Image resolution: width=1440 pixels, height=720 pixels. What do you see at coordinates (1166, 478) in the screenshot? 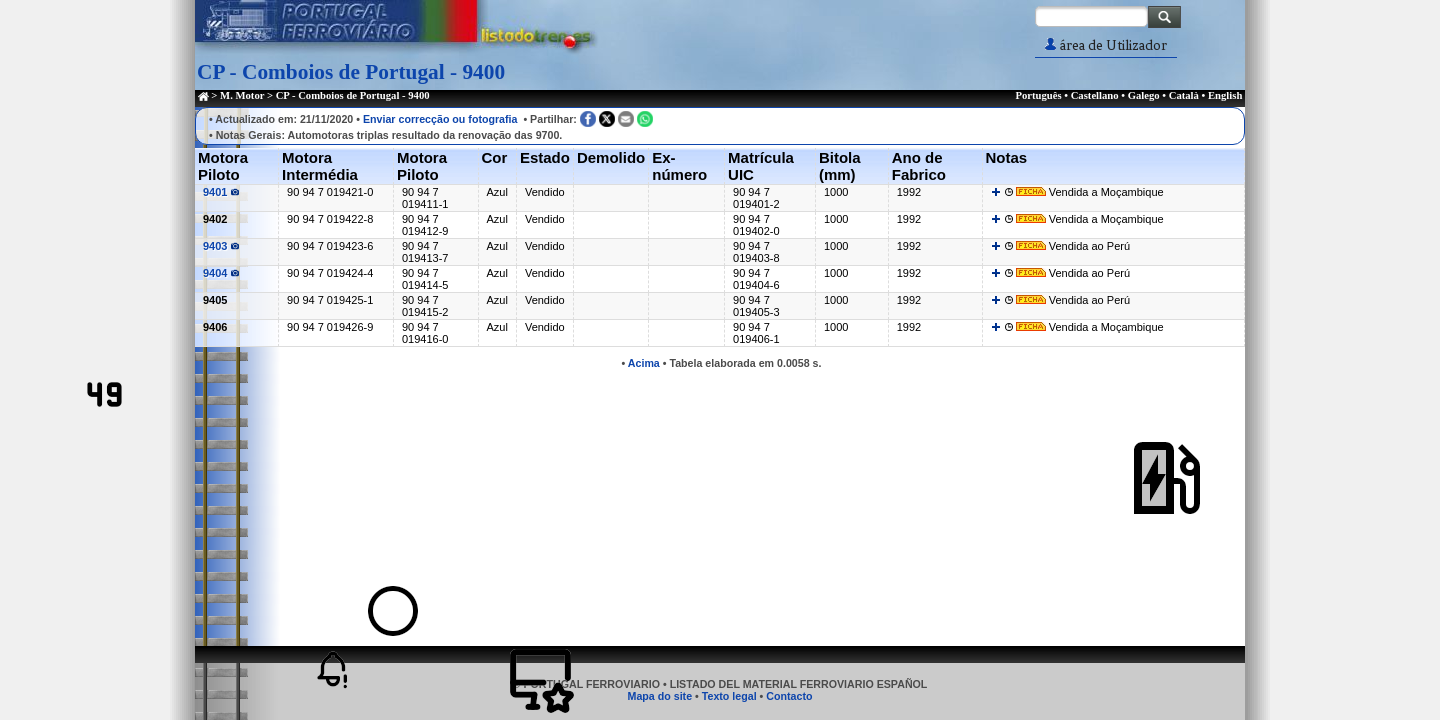
I see `find nearby electric vehicle charging stations` at bounding box center [1166, 478].